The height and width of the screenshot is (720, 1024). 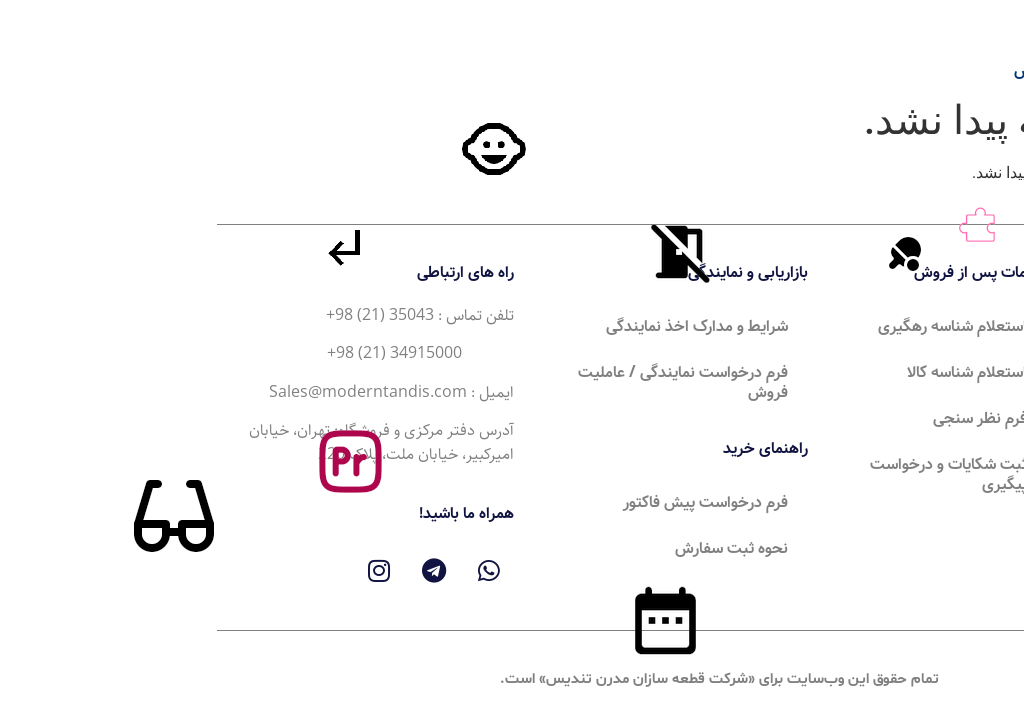 I want to click on access plugins or extensions, so click(x=979, y=226).